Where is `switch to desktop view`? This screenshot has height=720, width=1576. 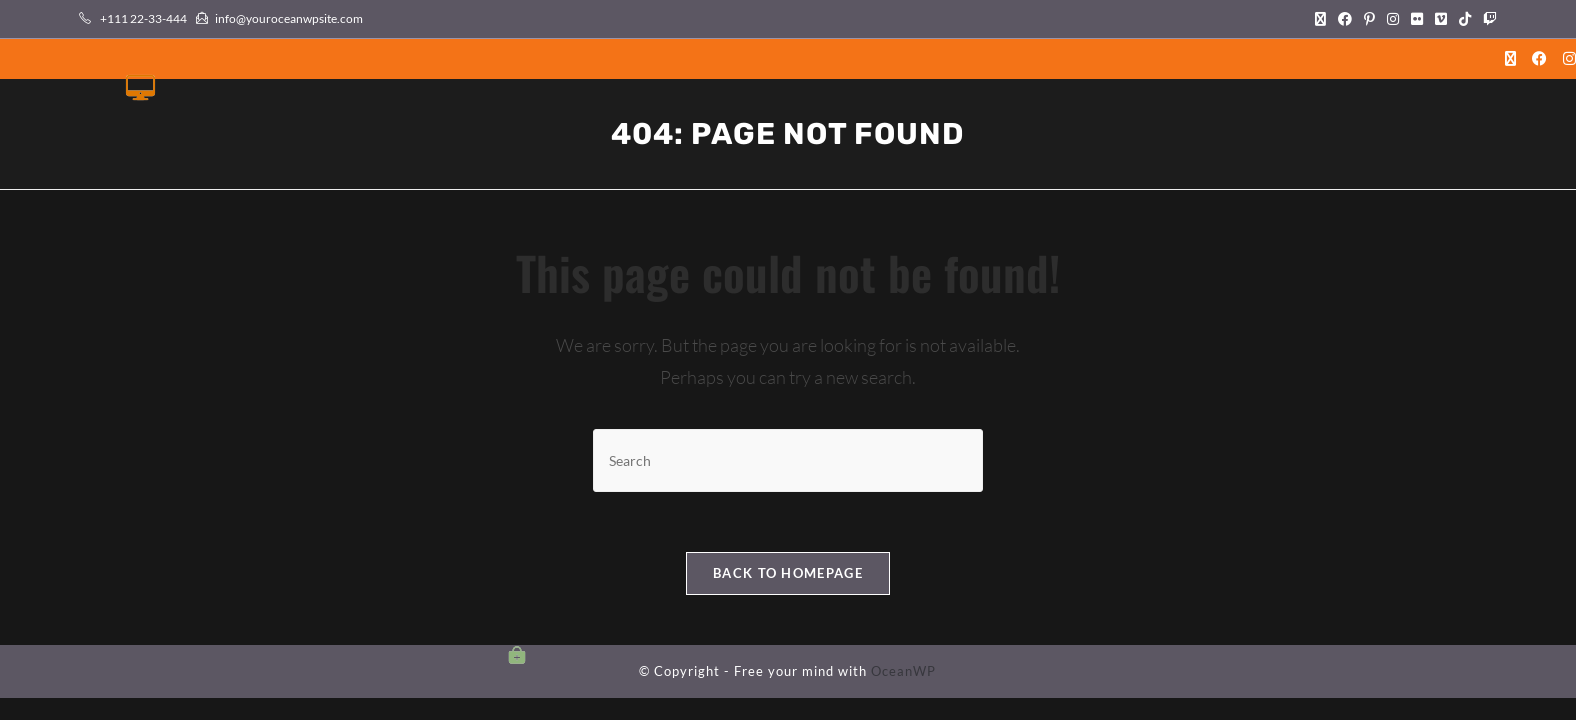
switch to desktop view is located at coordinates (140, 87).